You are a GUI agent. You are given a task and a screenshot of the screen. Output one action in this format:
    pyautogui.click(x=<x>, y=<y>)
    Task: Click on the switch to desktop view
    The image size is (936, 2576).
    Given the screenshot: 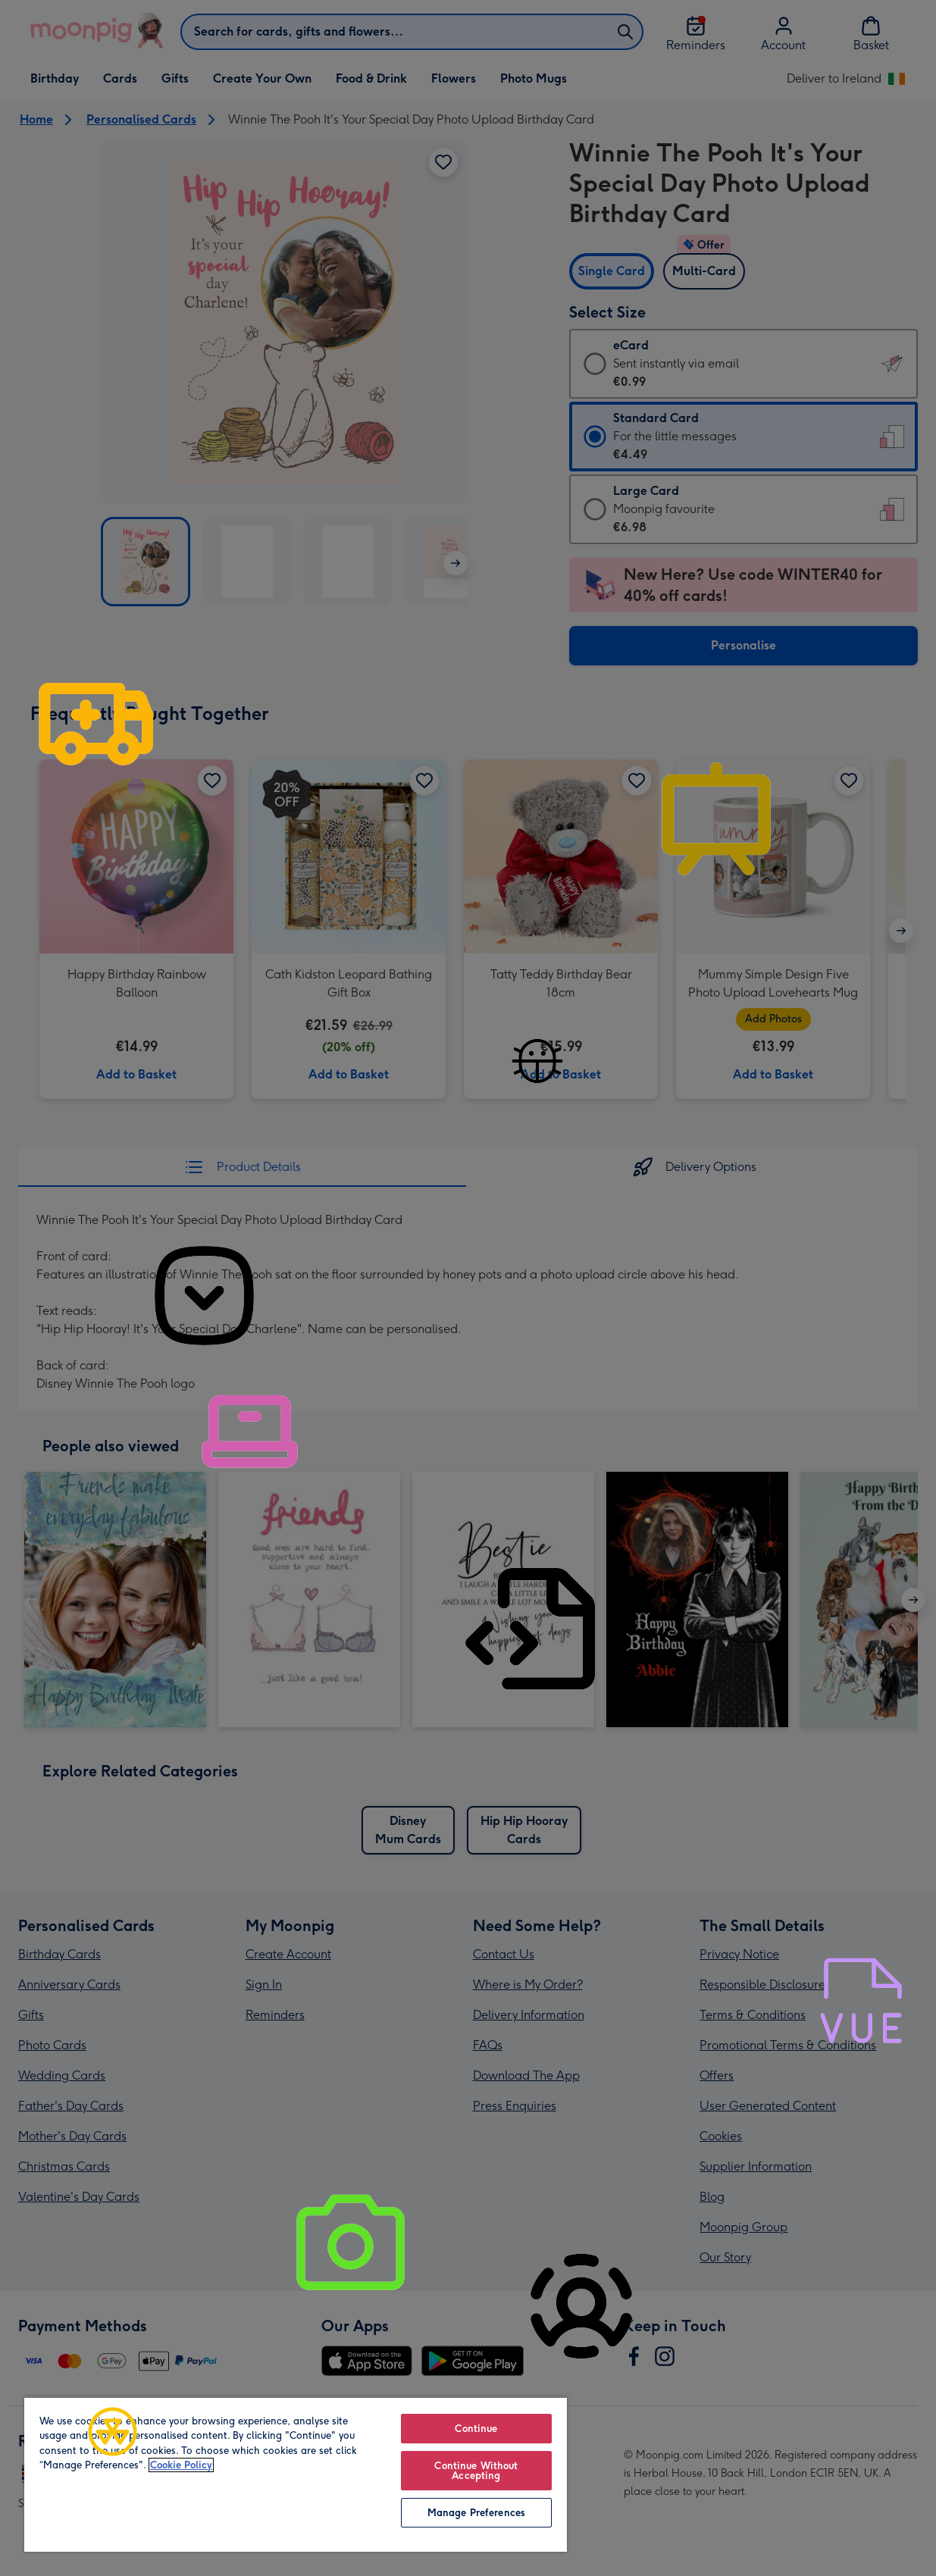 What is the action you would take?
    pyautogui.click(x=249, y=1429)
    